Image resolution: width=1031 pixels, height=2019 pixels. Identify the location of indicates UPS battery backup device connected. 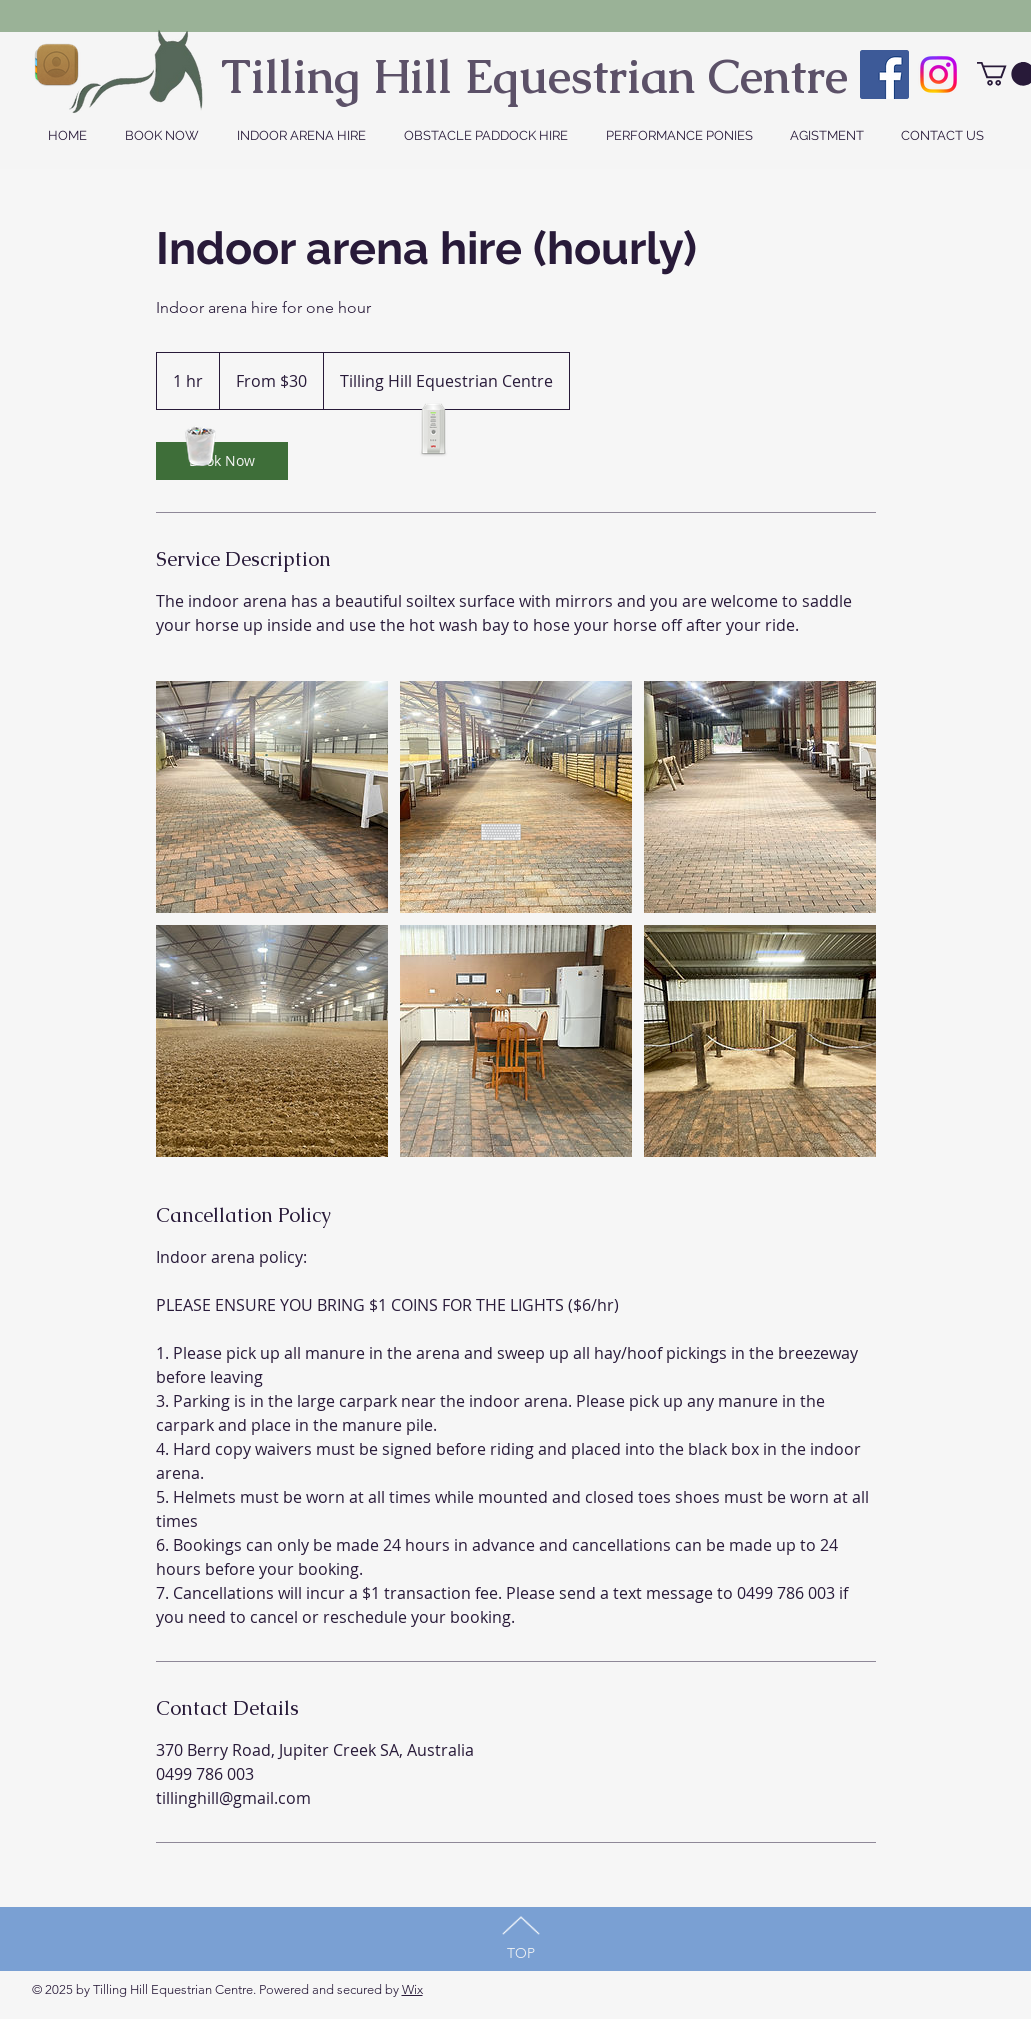
(433, 429).